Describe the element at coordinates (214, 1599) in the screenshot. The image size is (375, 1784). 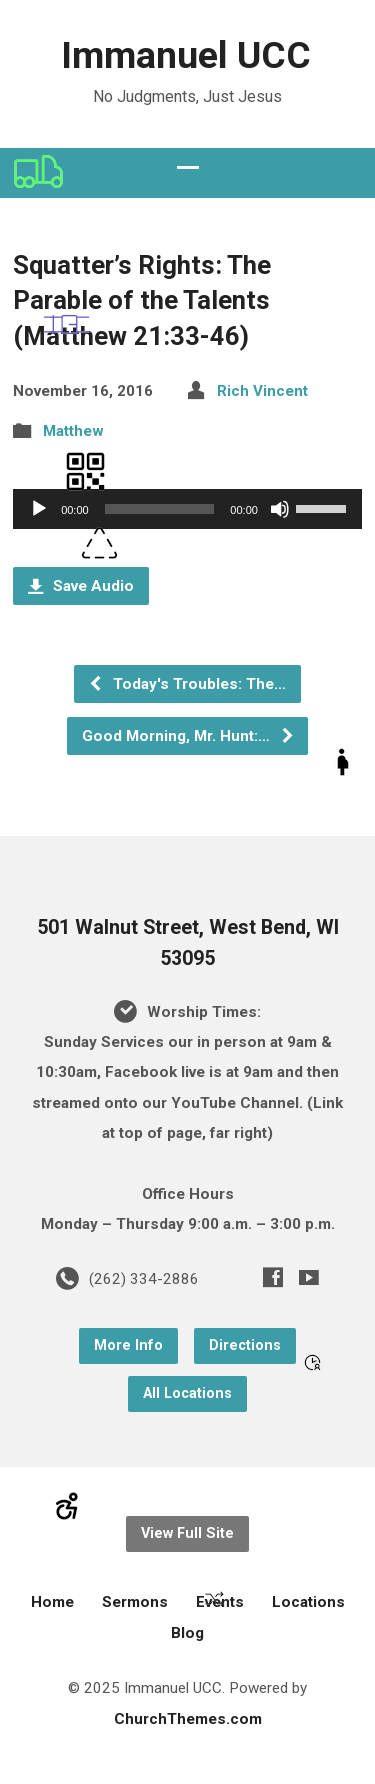
I see `shuffle playlist or queue order` at that location.